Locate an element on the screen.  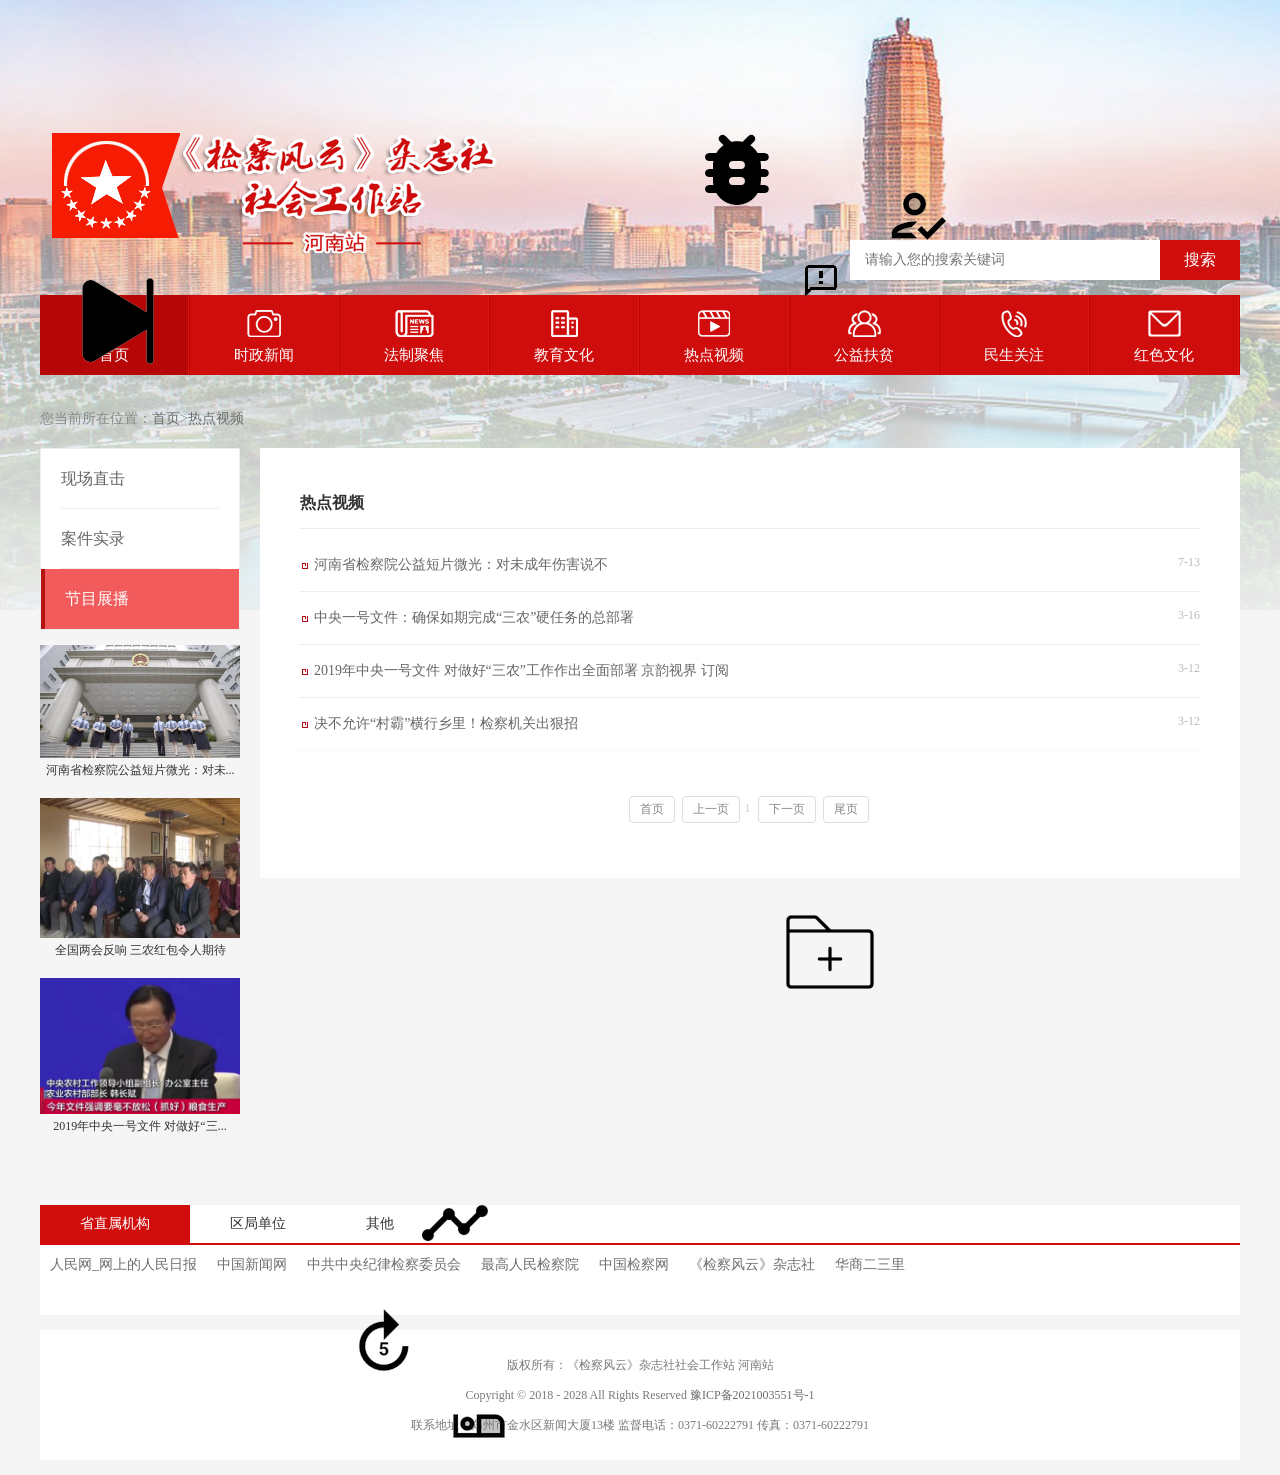
create a new folder is located at coordinates (830, 952).